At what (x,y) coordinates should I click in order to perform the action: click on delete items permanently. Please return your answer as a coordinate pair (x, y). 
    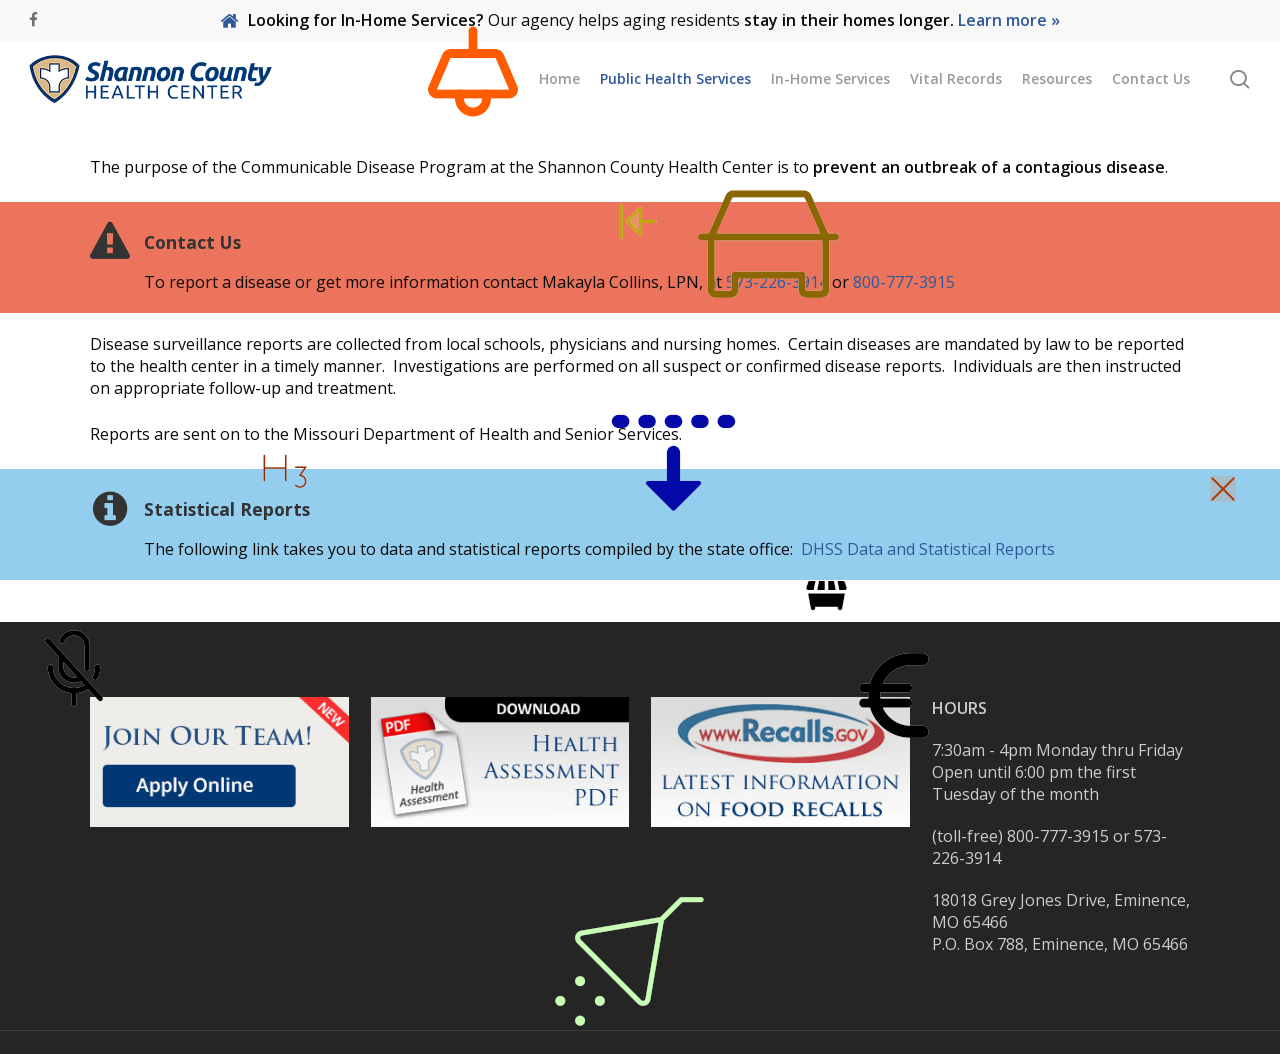
    Looking at the image, I should click on (826, 594).